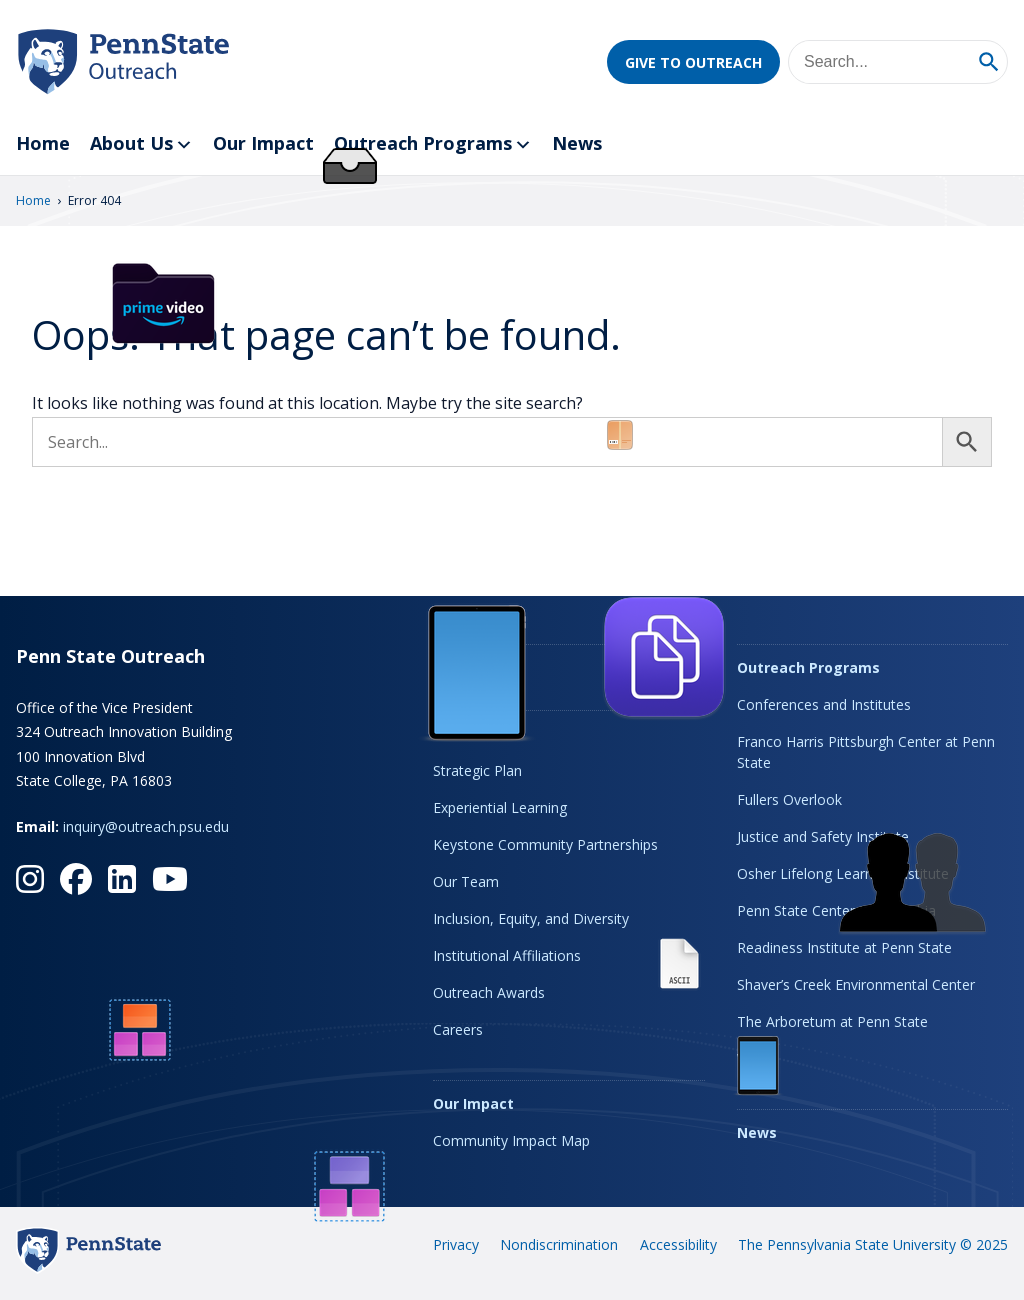 The height and width of the screenshot is (1300, 1024). What do you see at coordinates (664, 657) in the screenshot?
I see `duplicate or copy a document` at bounding box center [664, 657].